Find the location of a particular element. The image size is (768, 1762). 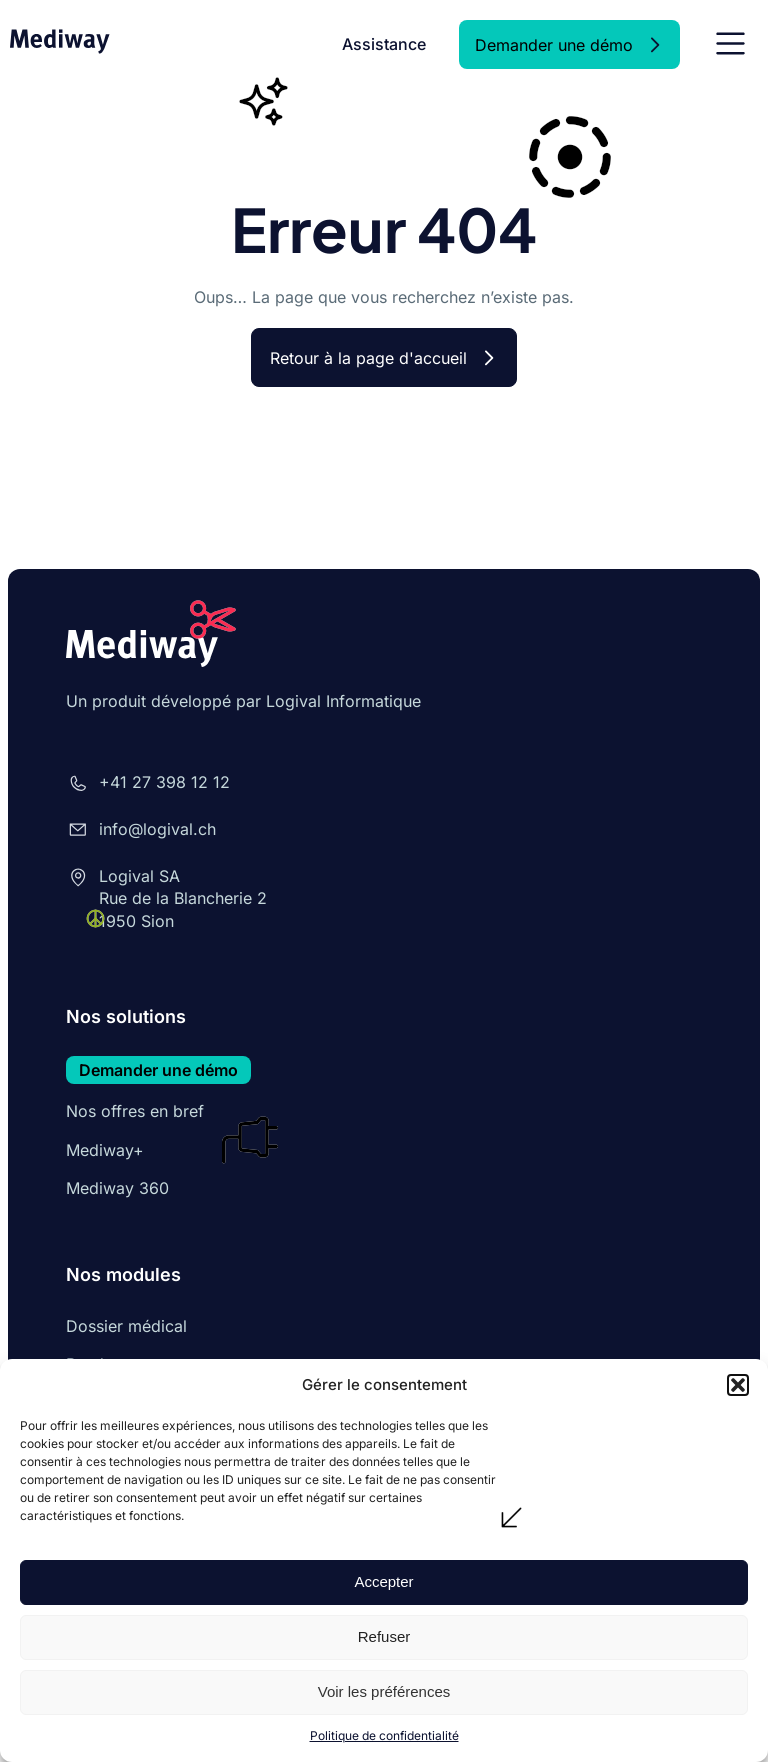

indicates new or AI-generated content is located at coordinates (263, 101).